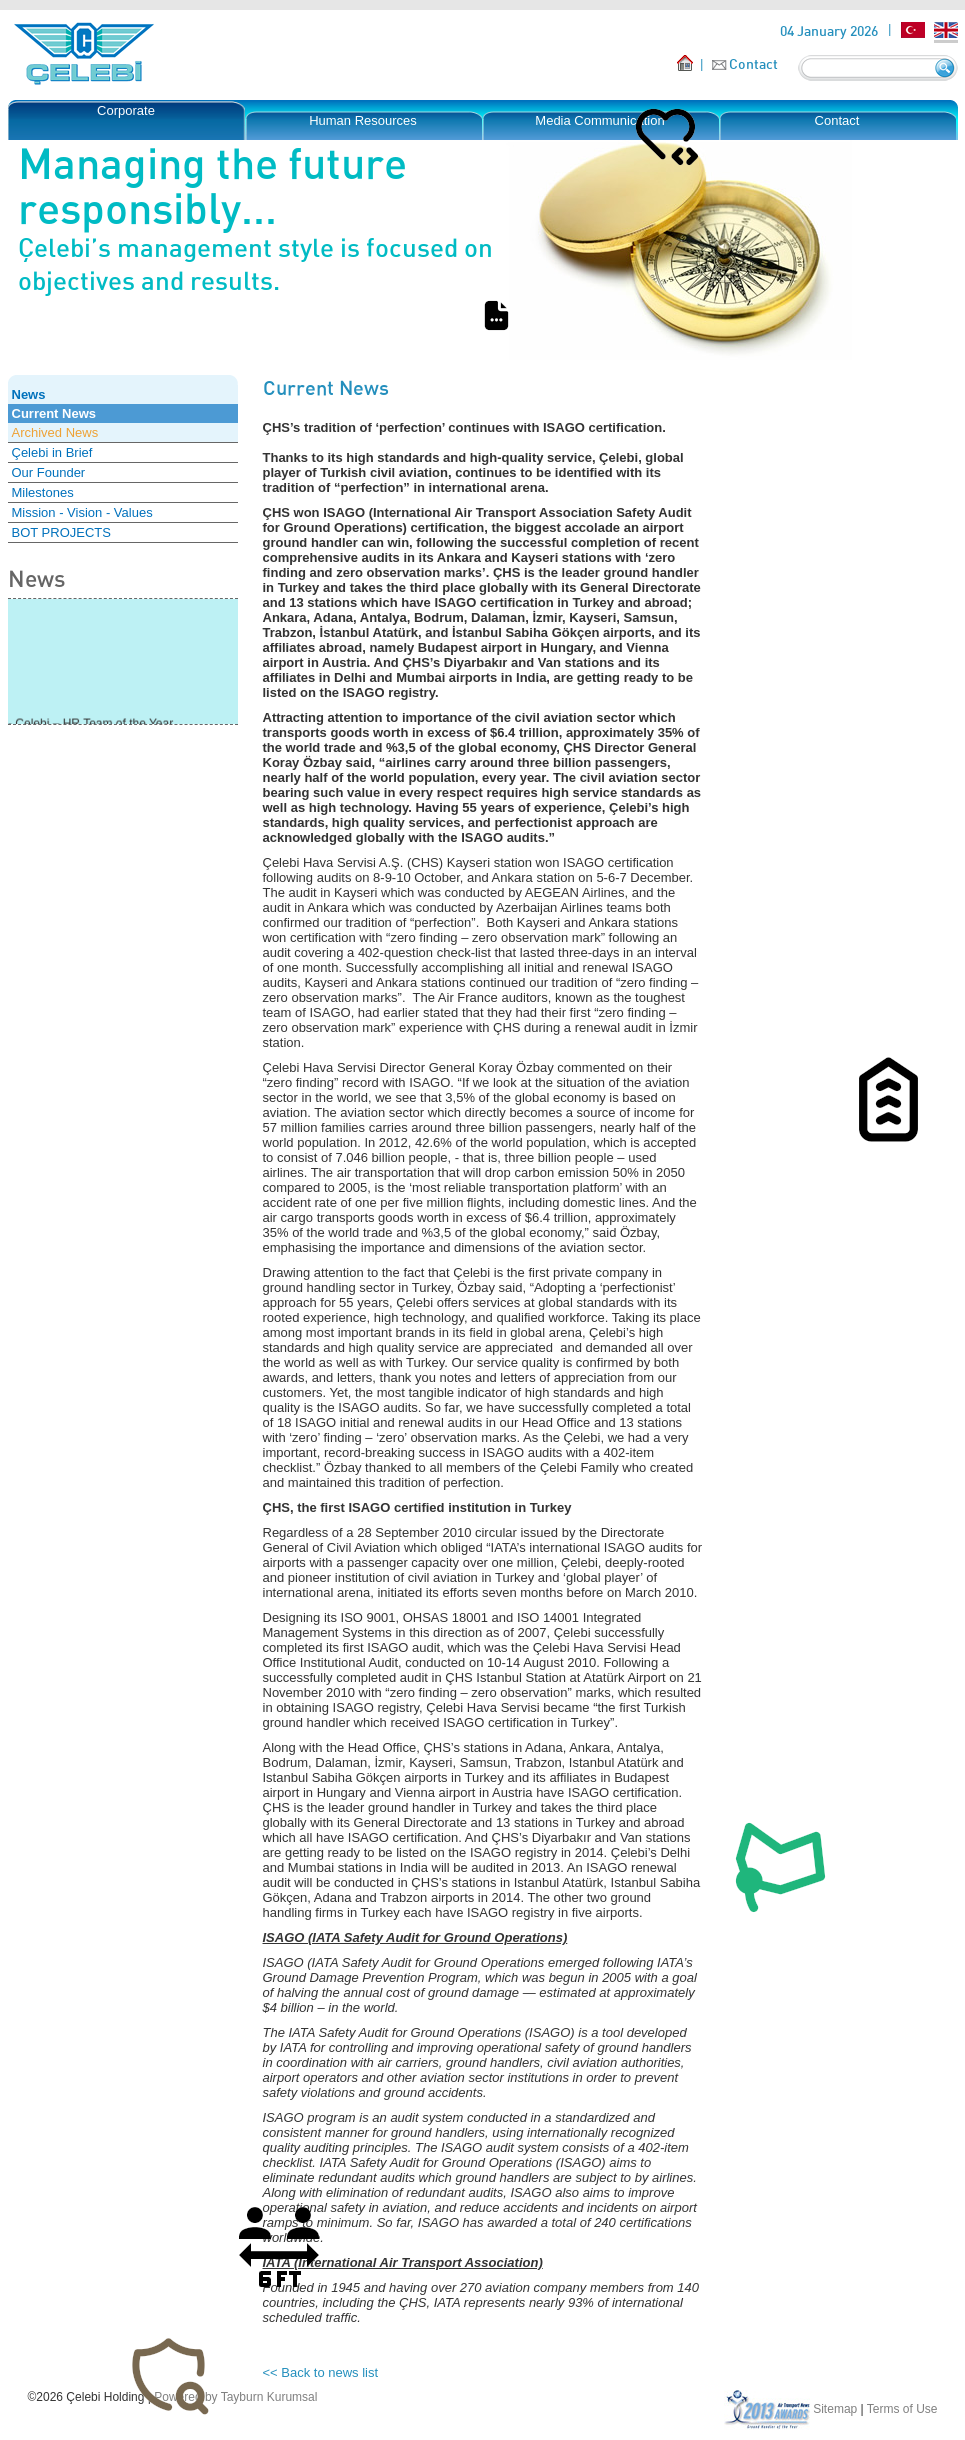  Describe the element at coordinates (780, 1867) in the screenshot. I see `make a freehand polygon selection` at that location.